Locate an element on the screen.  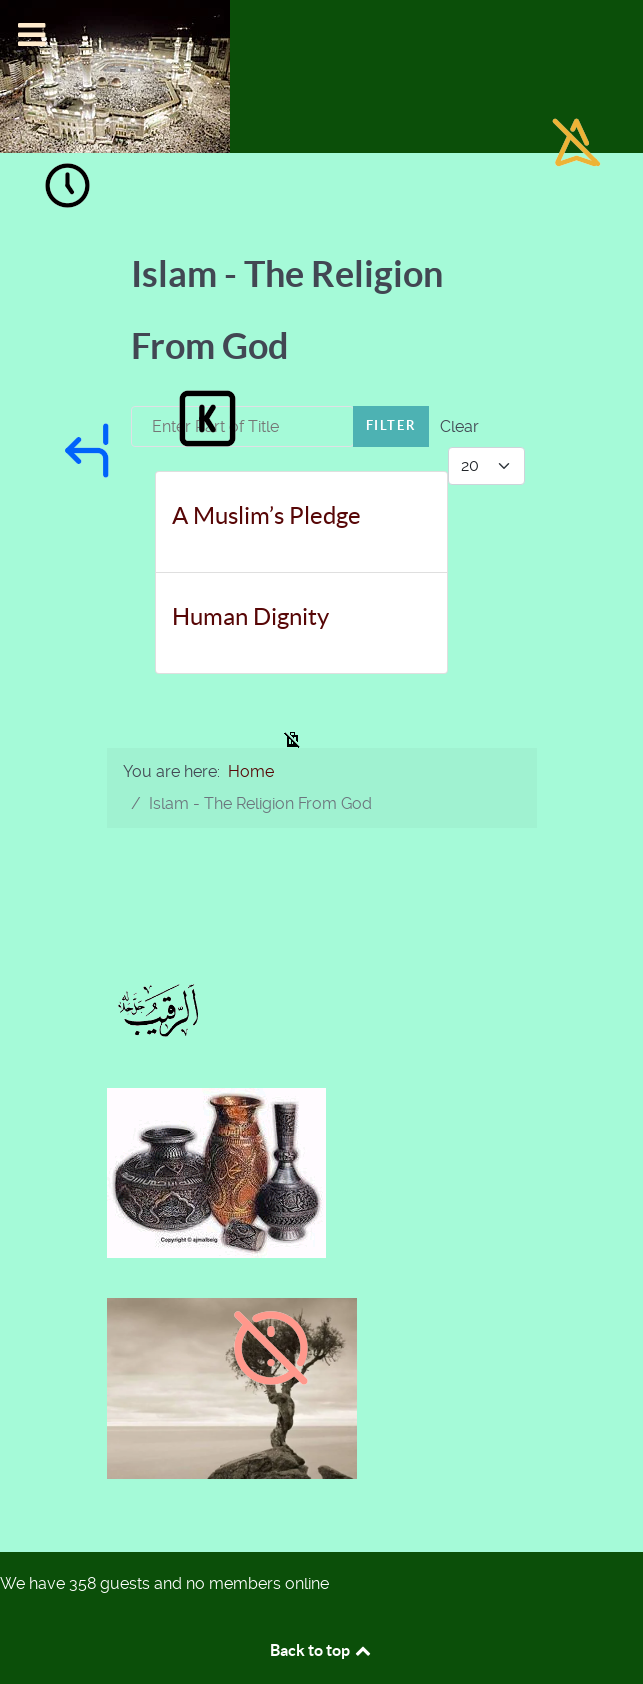
navigation or GPS is disabled is located at coordinates (576, 142).